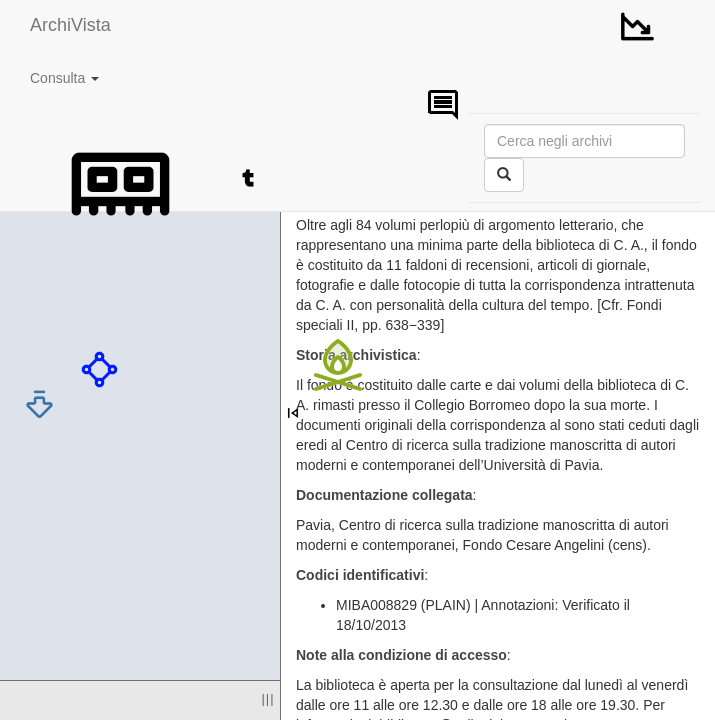 The width and height of the screenshot is (715, 720). What do you see at coordinates (248, 178) in the screenshot?
I see `open the Tumblr app` at bounding box center [248, 178].